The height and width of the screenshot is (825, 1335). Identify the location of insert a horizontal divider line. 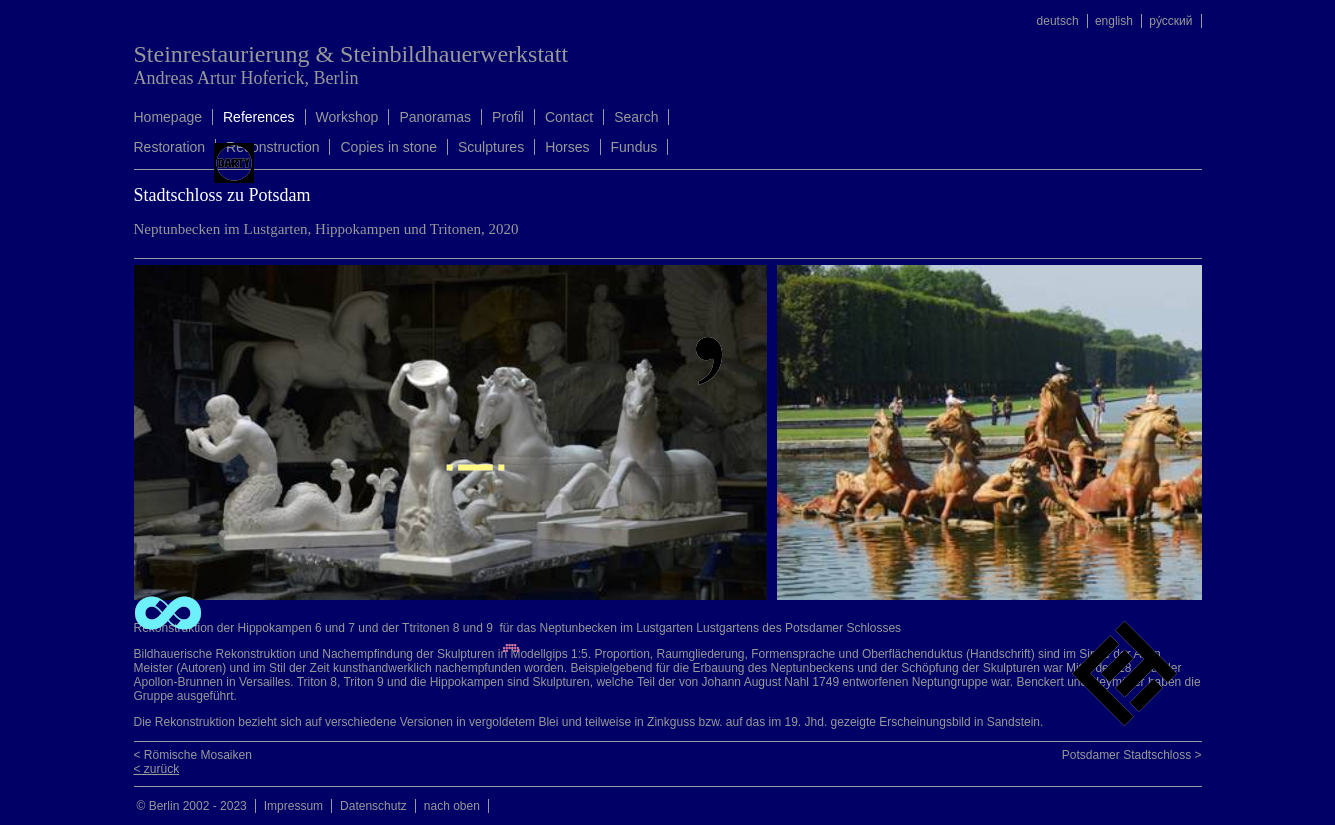
(475, 467).